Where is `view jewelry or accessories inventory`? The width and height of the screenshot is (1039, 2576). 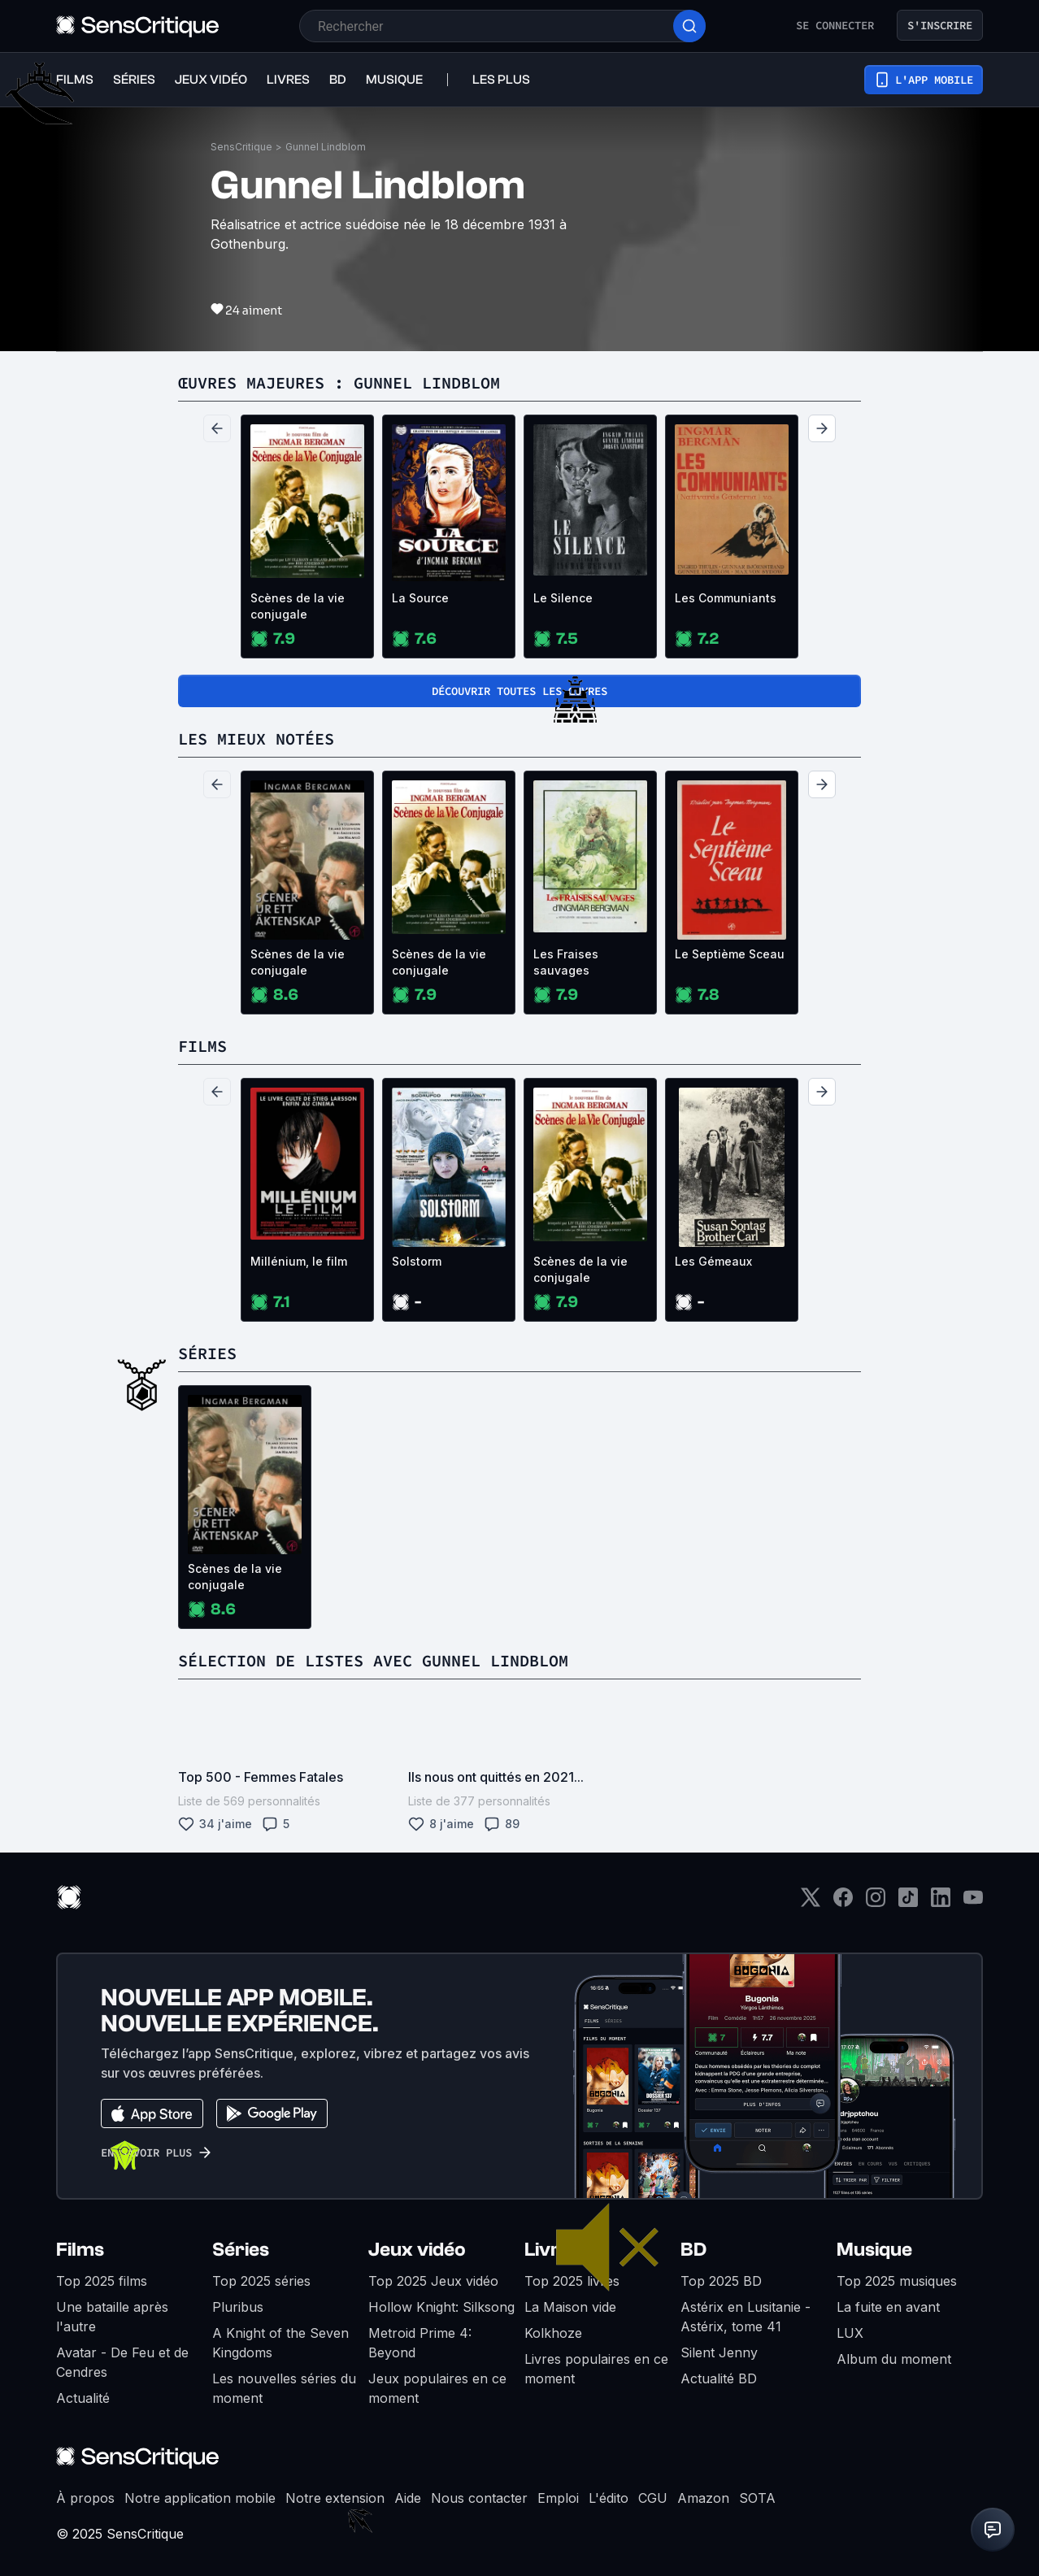
view jewelry or accessories inventory is located at coordinates (142, 1385).